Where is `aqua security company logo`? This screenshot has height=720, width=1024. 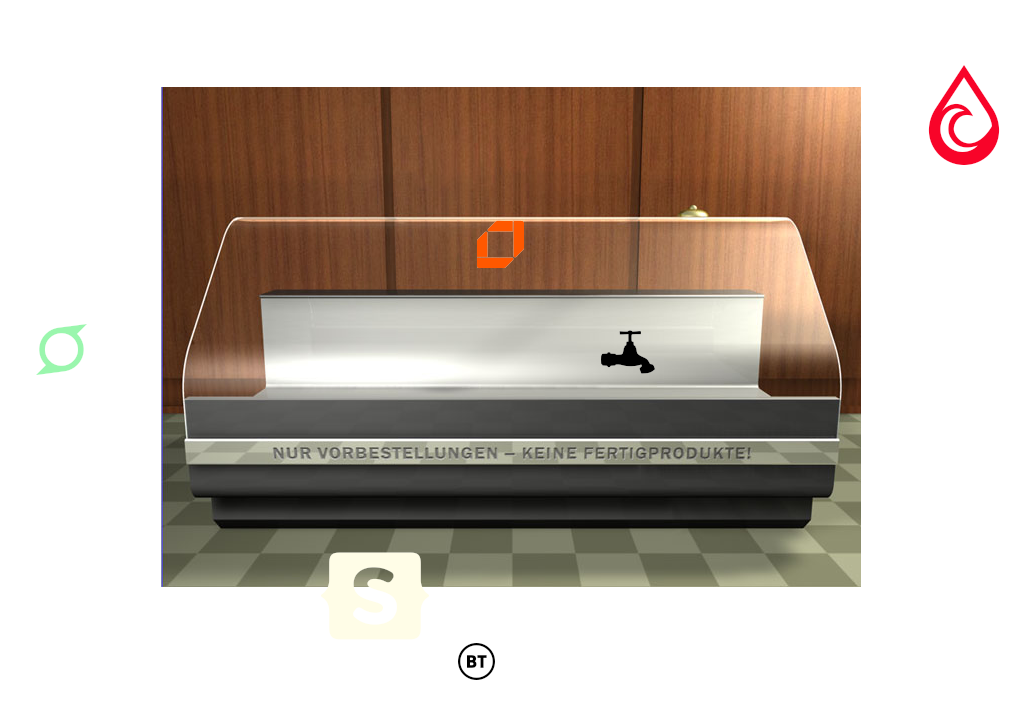
aqua security company logo is located at coordinates (500, 244).